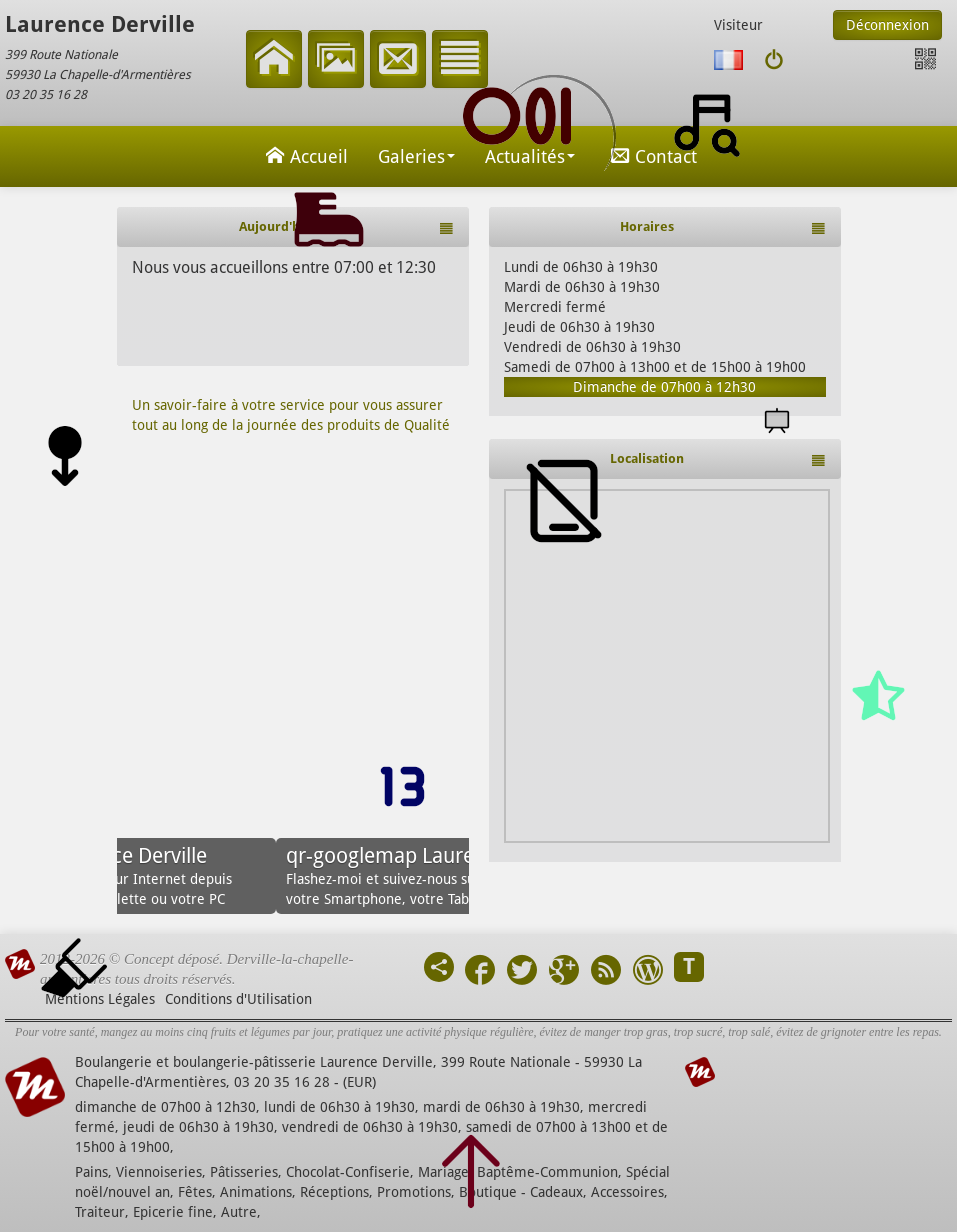 This screenshot has height=1232, width=957. What do you see at coordinates (65, 456) in the screenshot?
I see `swipe down to refresh or load content` at bounding box center [65, 456].